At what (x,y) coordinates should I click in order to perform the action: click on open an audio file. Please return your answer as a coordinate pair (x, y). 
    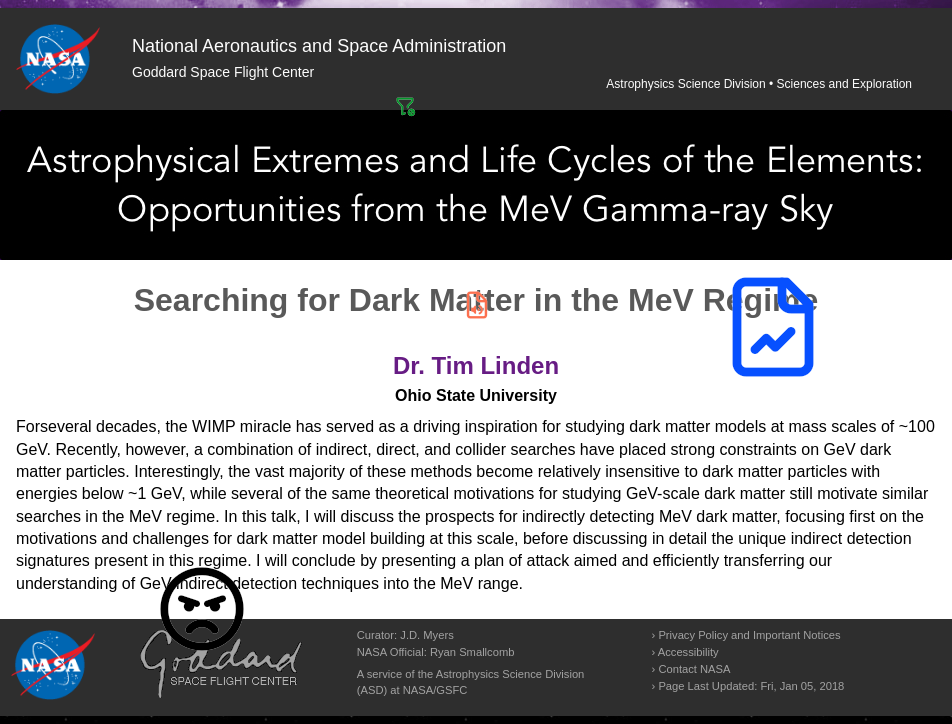
    Looking at the image, I should click on (477, 305).